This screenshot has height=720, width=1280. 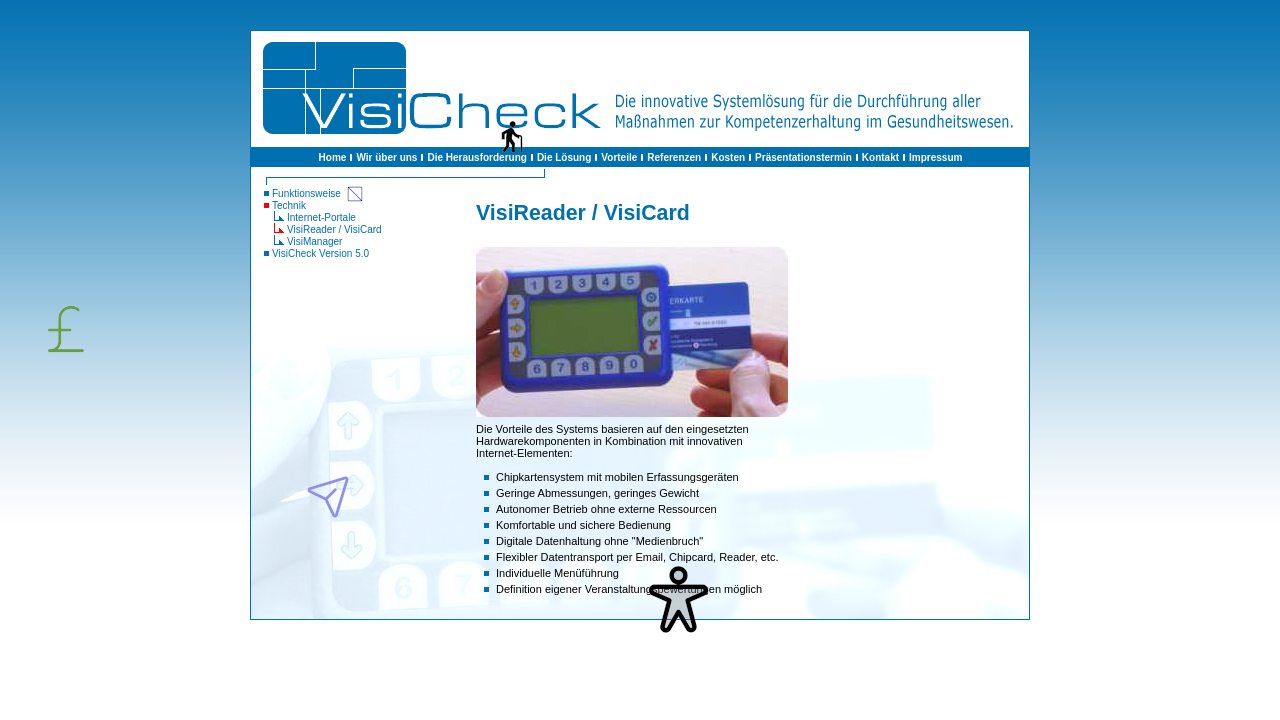 What do you see at coordinates (68, 330) in the screenshot?
I see `indicates british pound sterling currency` at bounding box center [68, 330].